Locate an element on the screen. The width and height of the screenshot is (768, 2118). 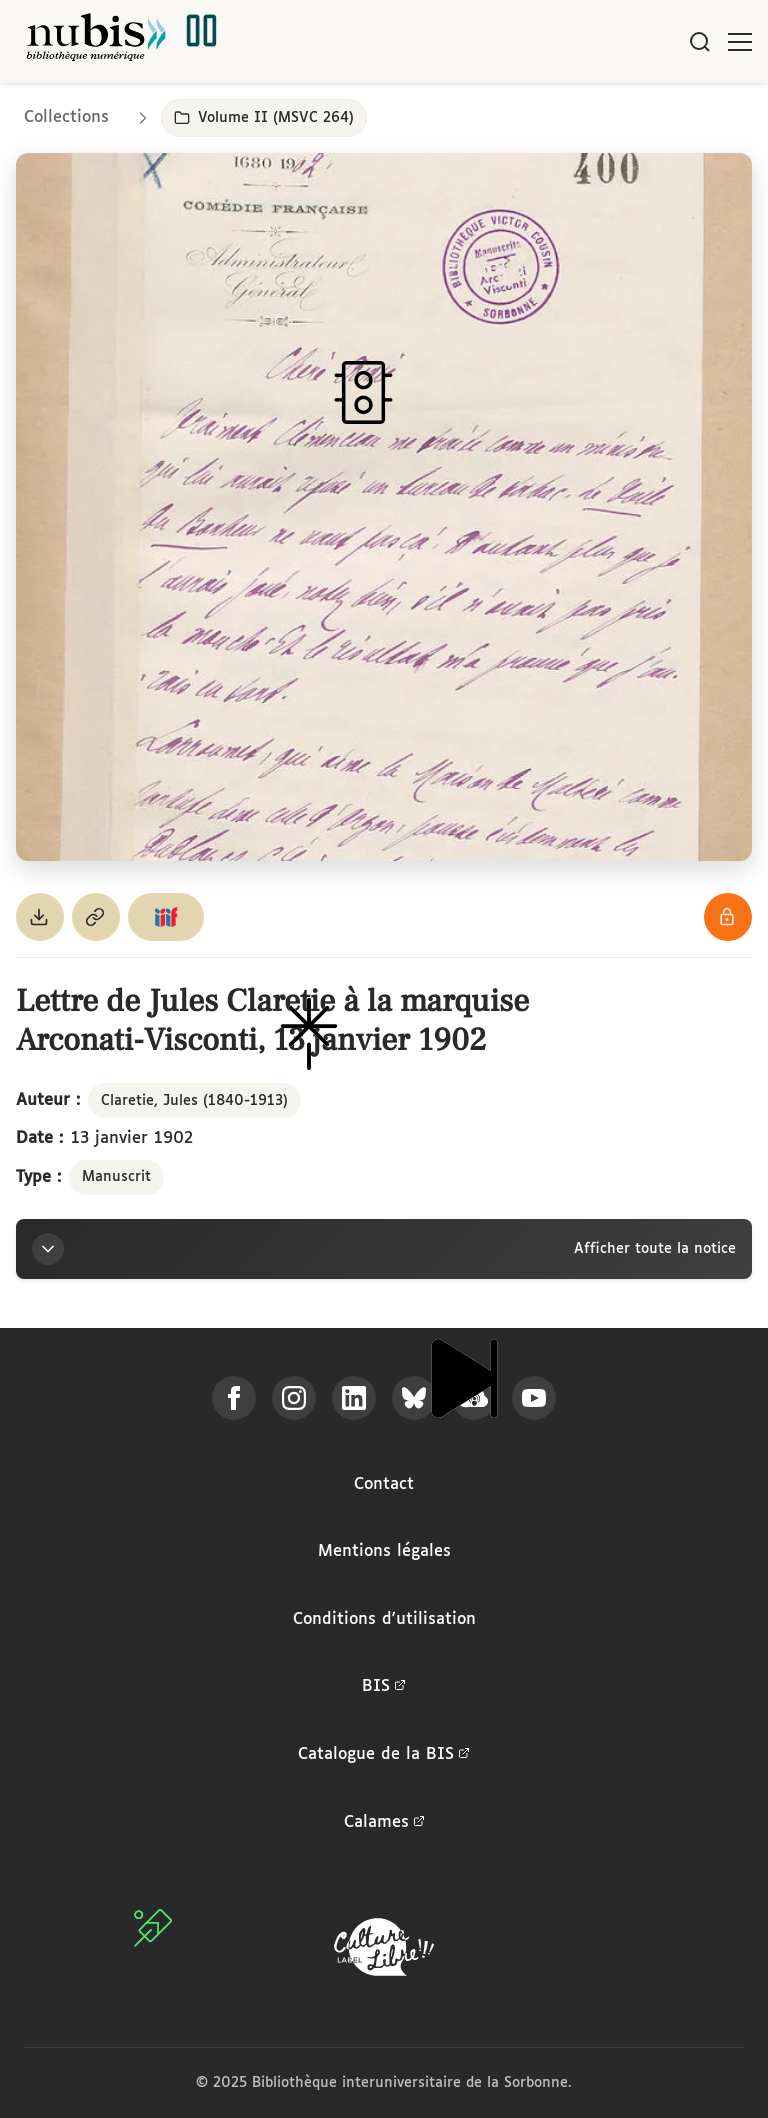
traffic or transportation settings is located at coordinates (363, 392).